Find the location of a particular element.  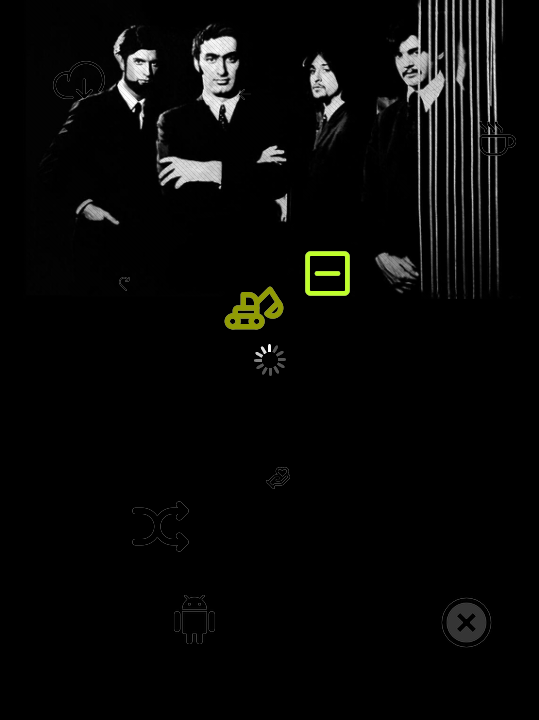

redo the last undone action is located at coordinates (124, 283).